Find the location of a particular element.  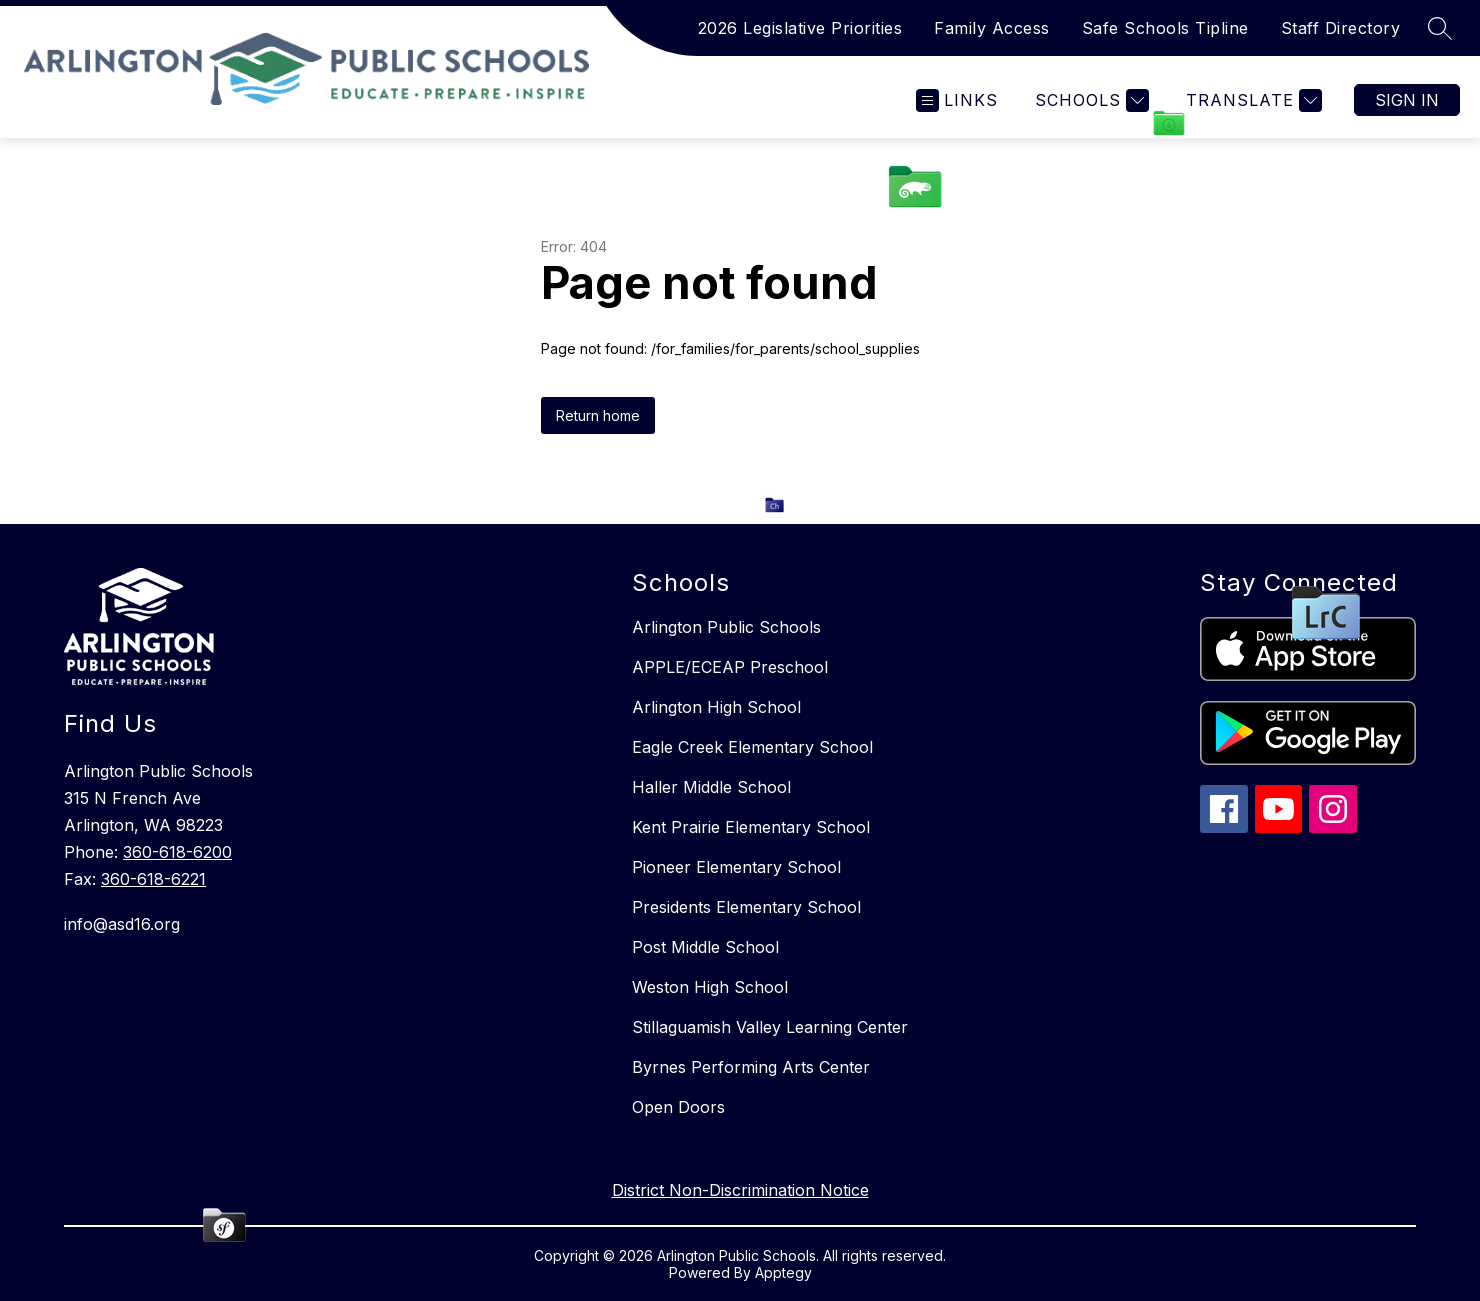

open the openSUSE linux files folder is located at coordinates (915, 188).